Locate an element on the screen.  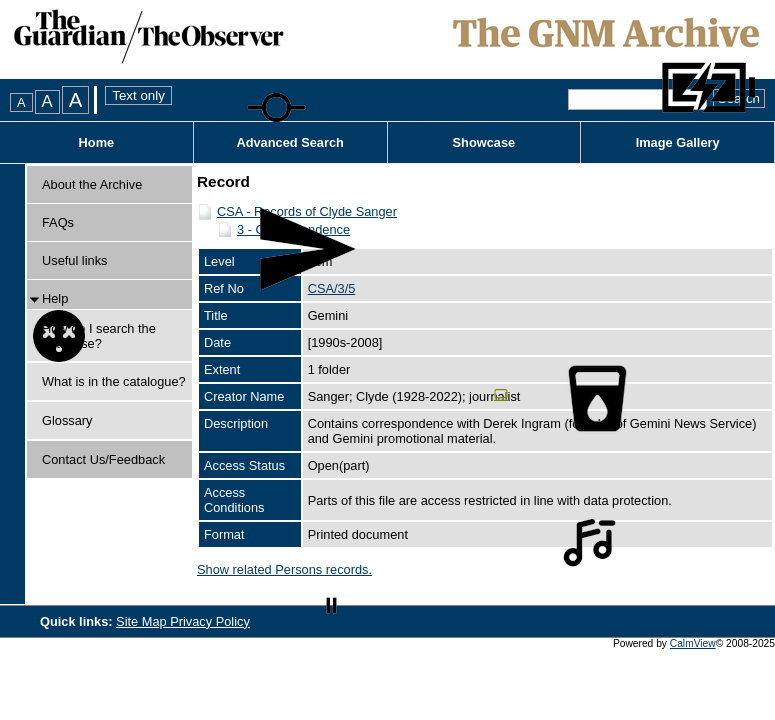
remove a song from playlist is located at coordinates (590, 541).